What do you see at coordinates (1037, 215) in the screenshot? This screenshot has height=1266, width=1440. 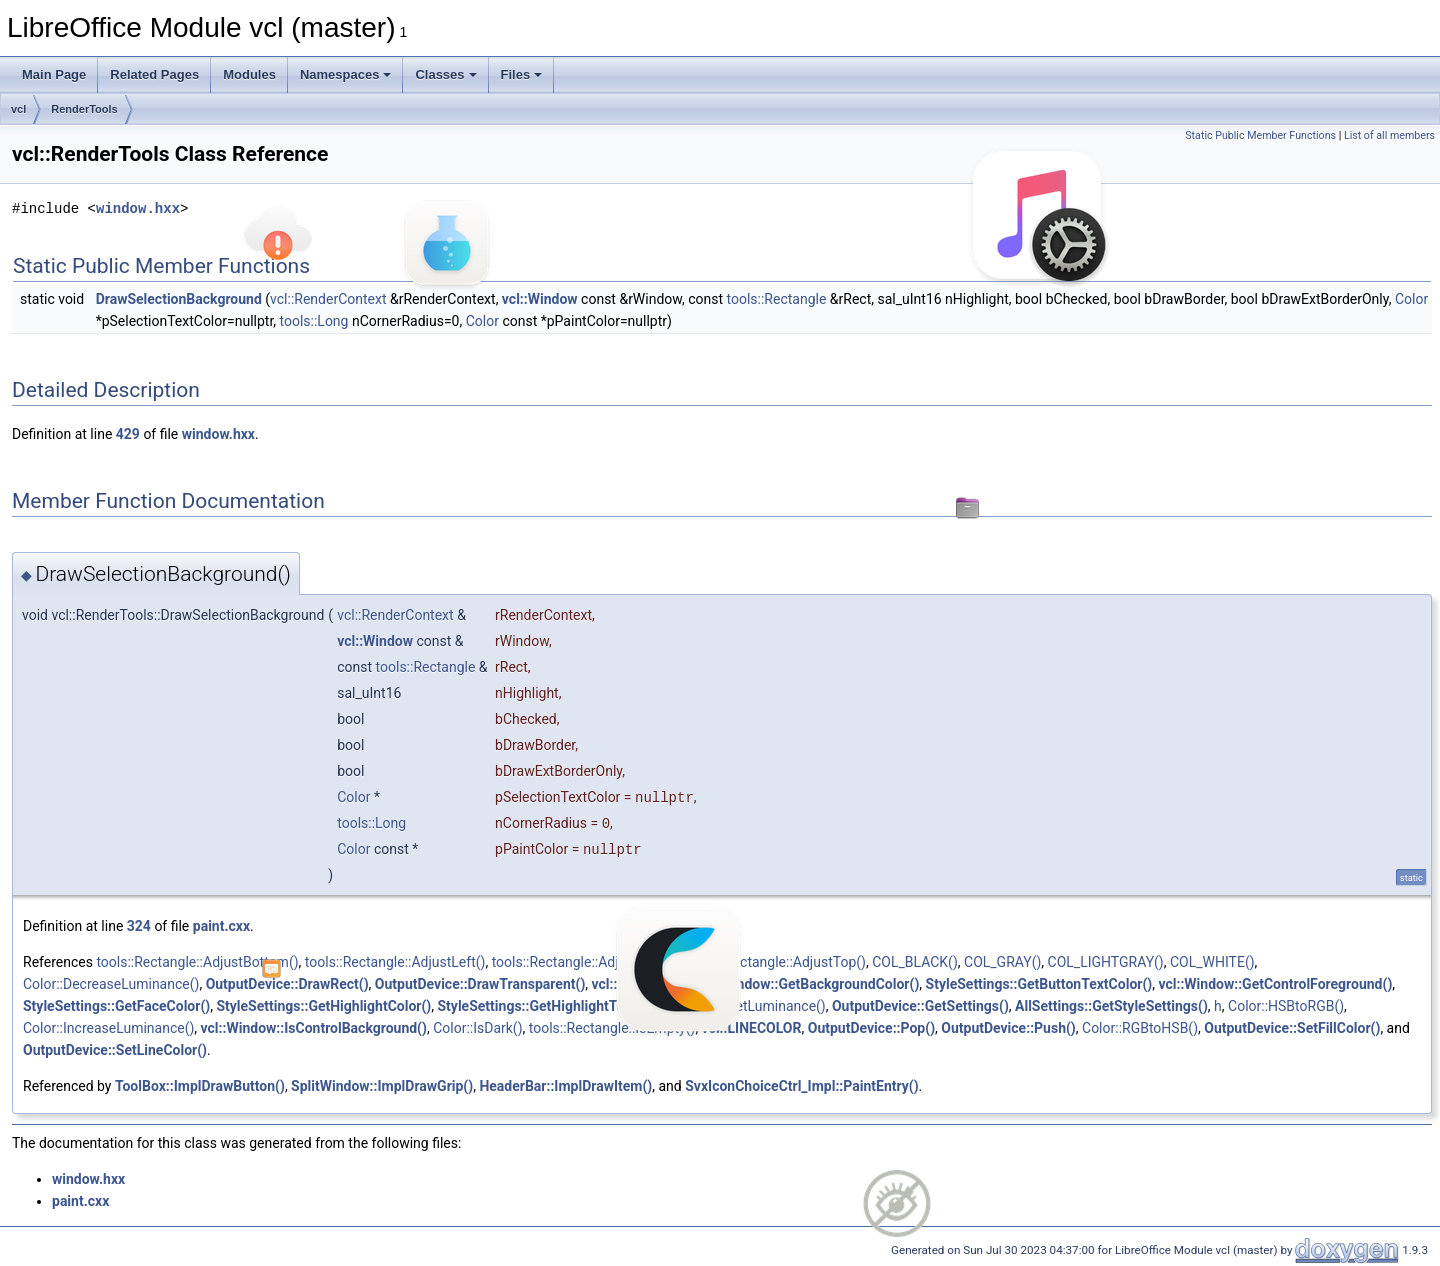 I see `open audio or music playback settings` at bounding box center [1037, 215].